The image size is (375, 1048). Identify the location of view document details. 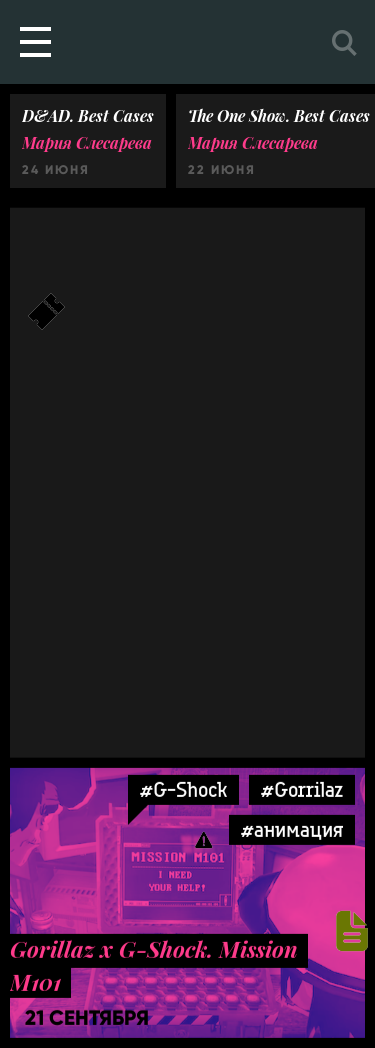
(352, 931).